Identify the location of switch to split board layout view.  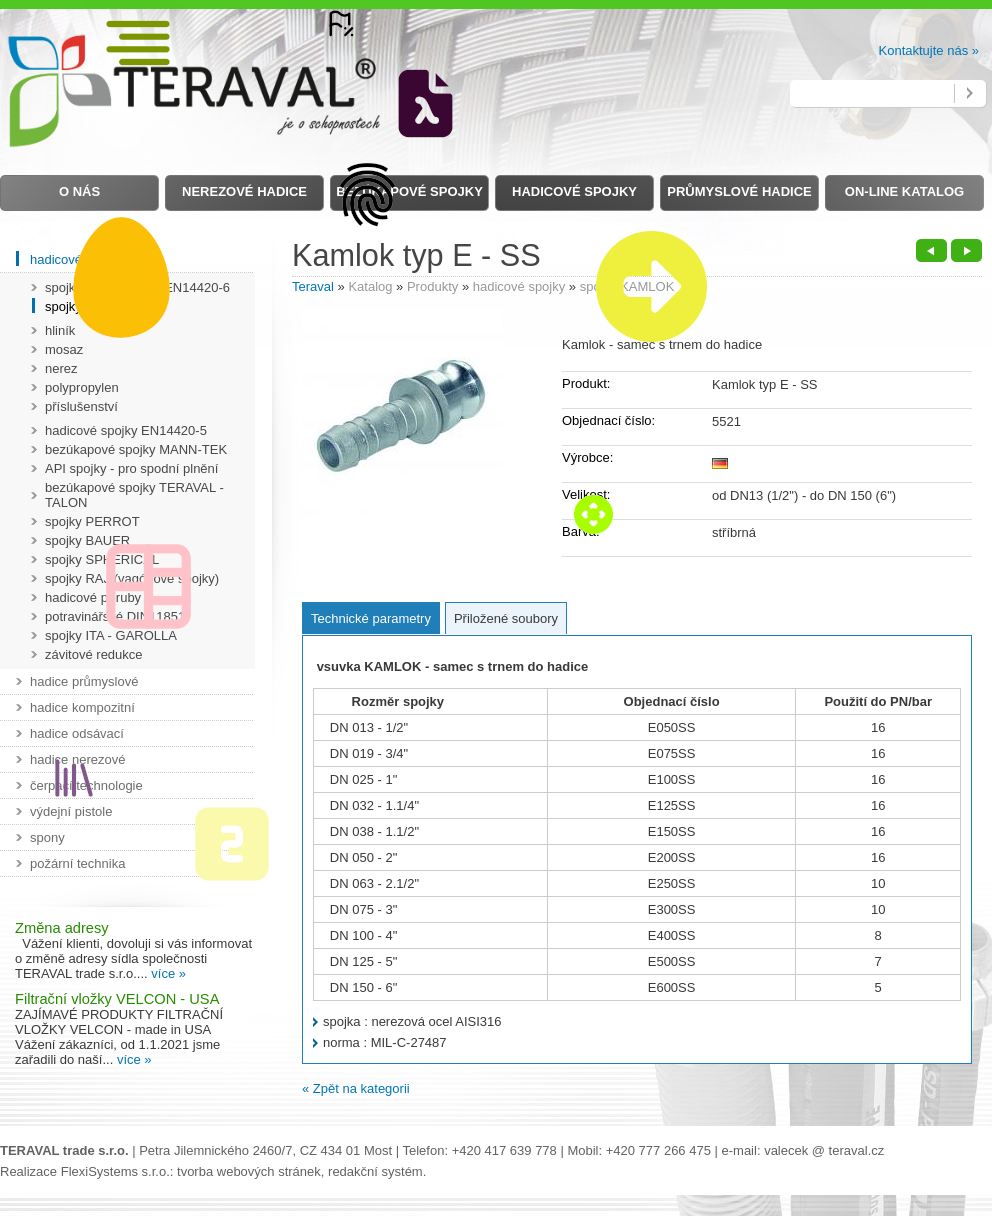
(148, 586).